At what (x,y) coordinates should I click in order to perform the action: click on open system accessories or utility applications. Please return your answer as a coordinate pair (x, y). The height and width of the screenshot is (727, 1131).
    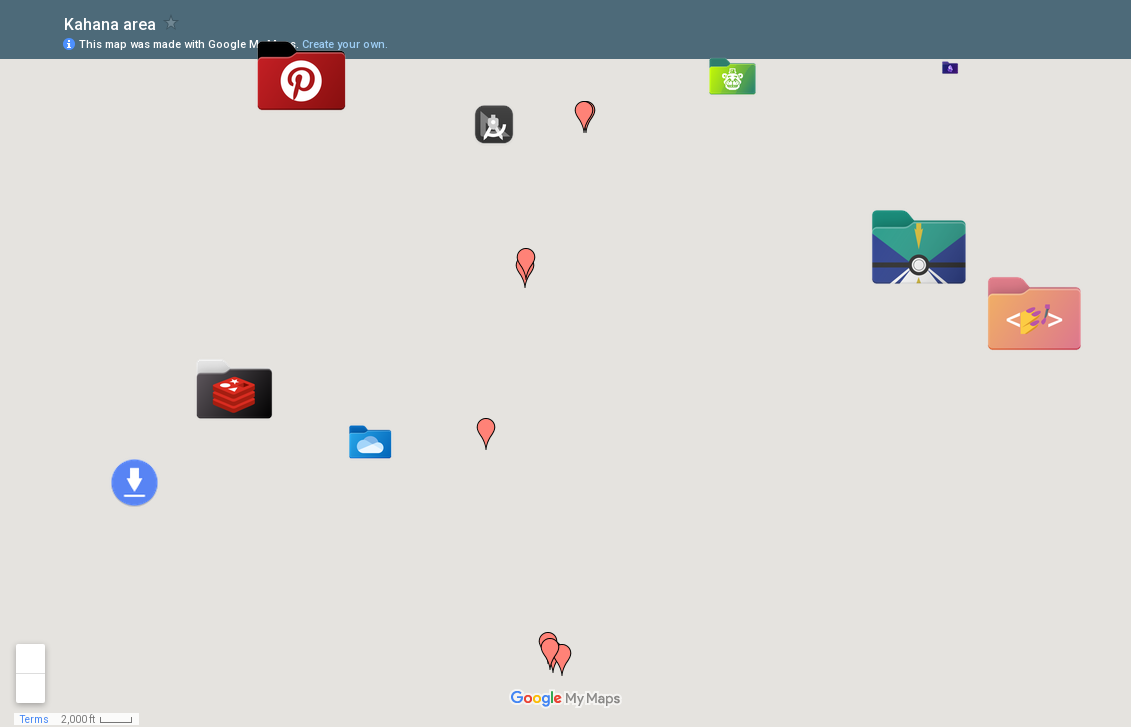
    Looking at the image, I should click on (494, 125).